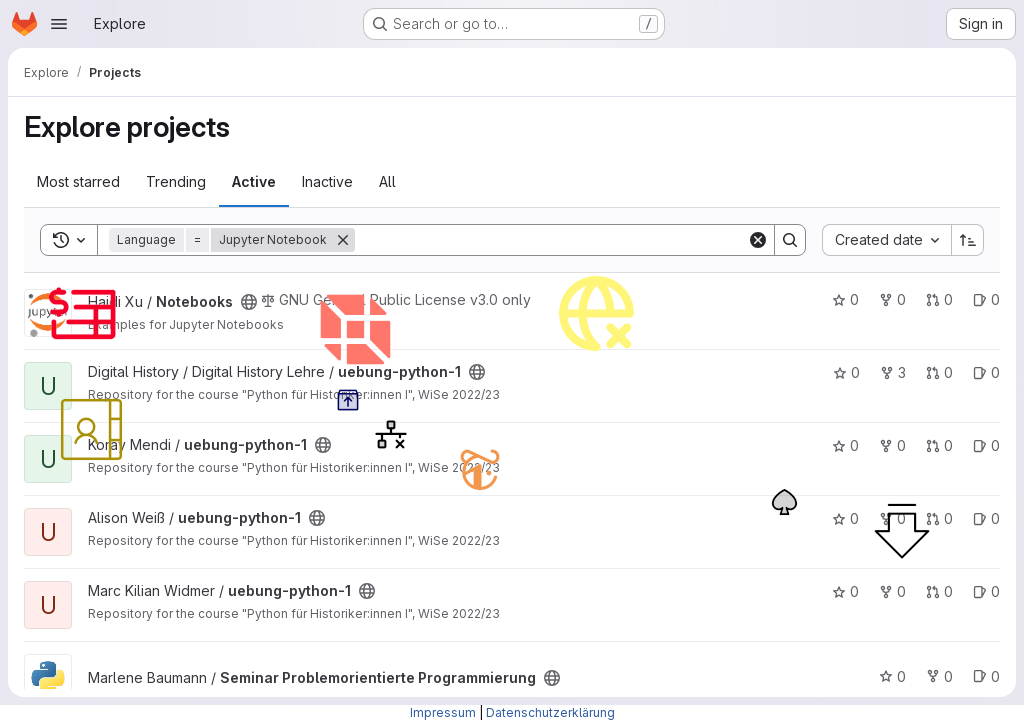 This screenshot has width=1024, height=721. I want to click on open the New York Times app, so click(480, 469).